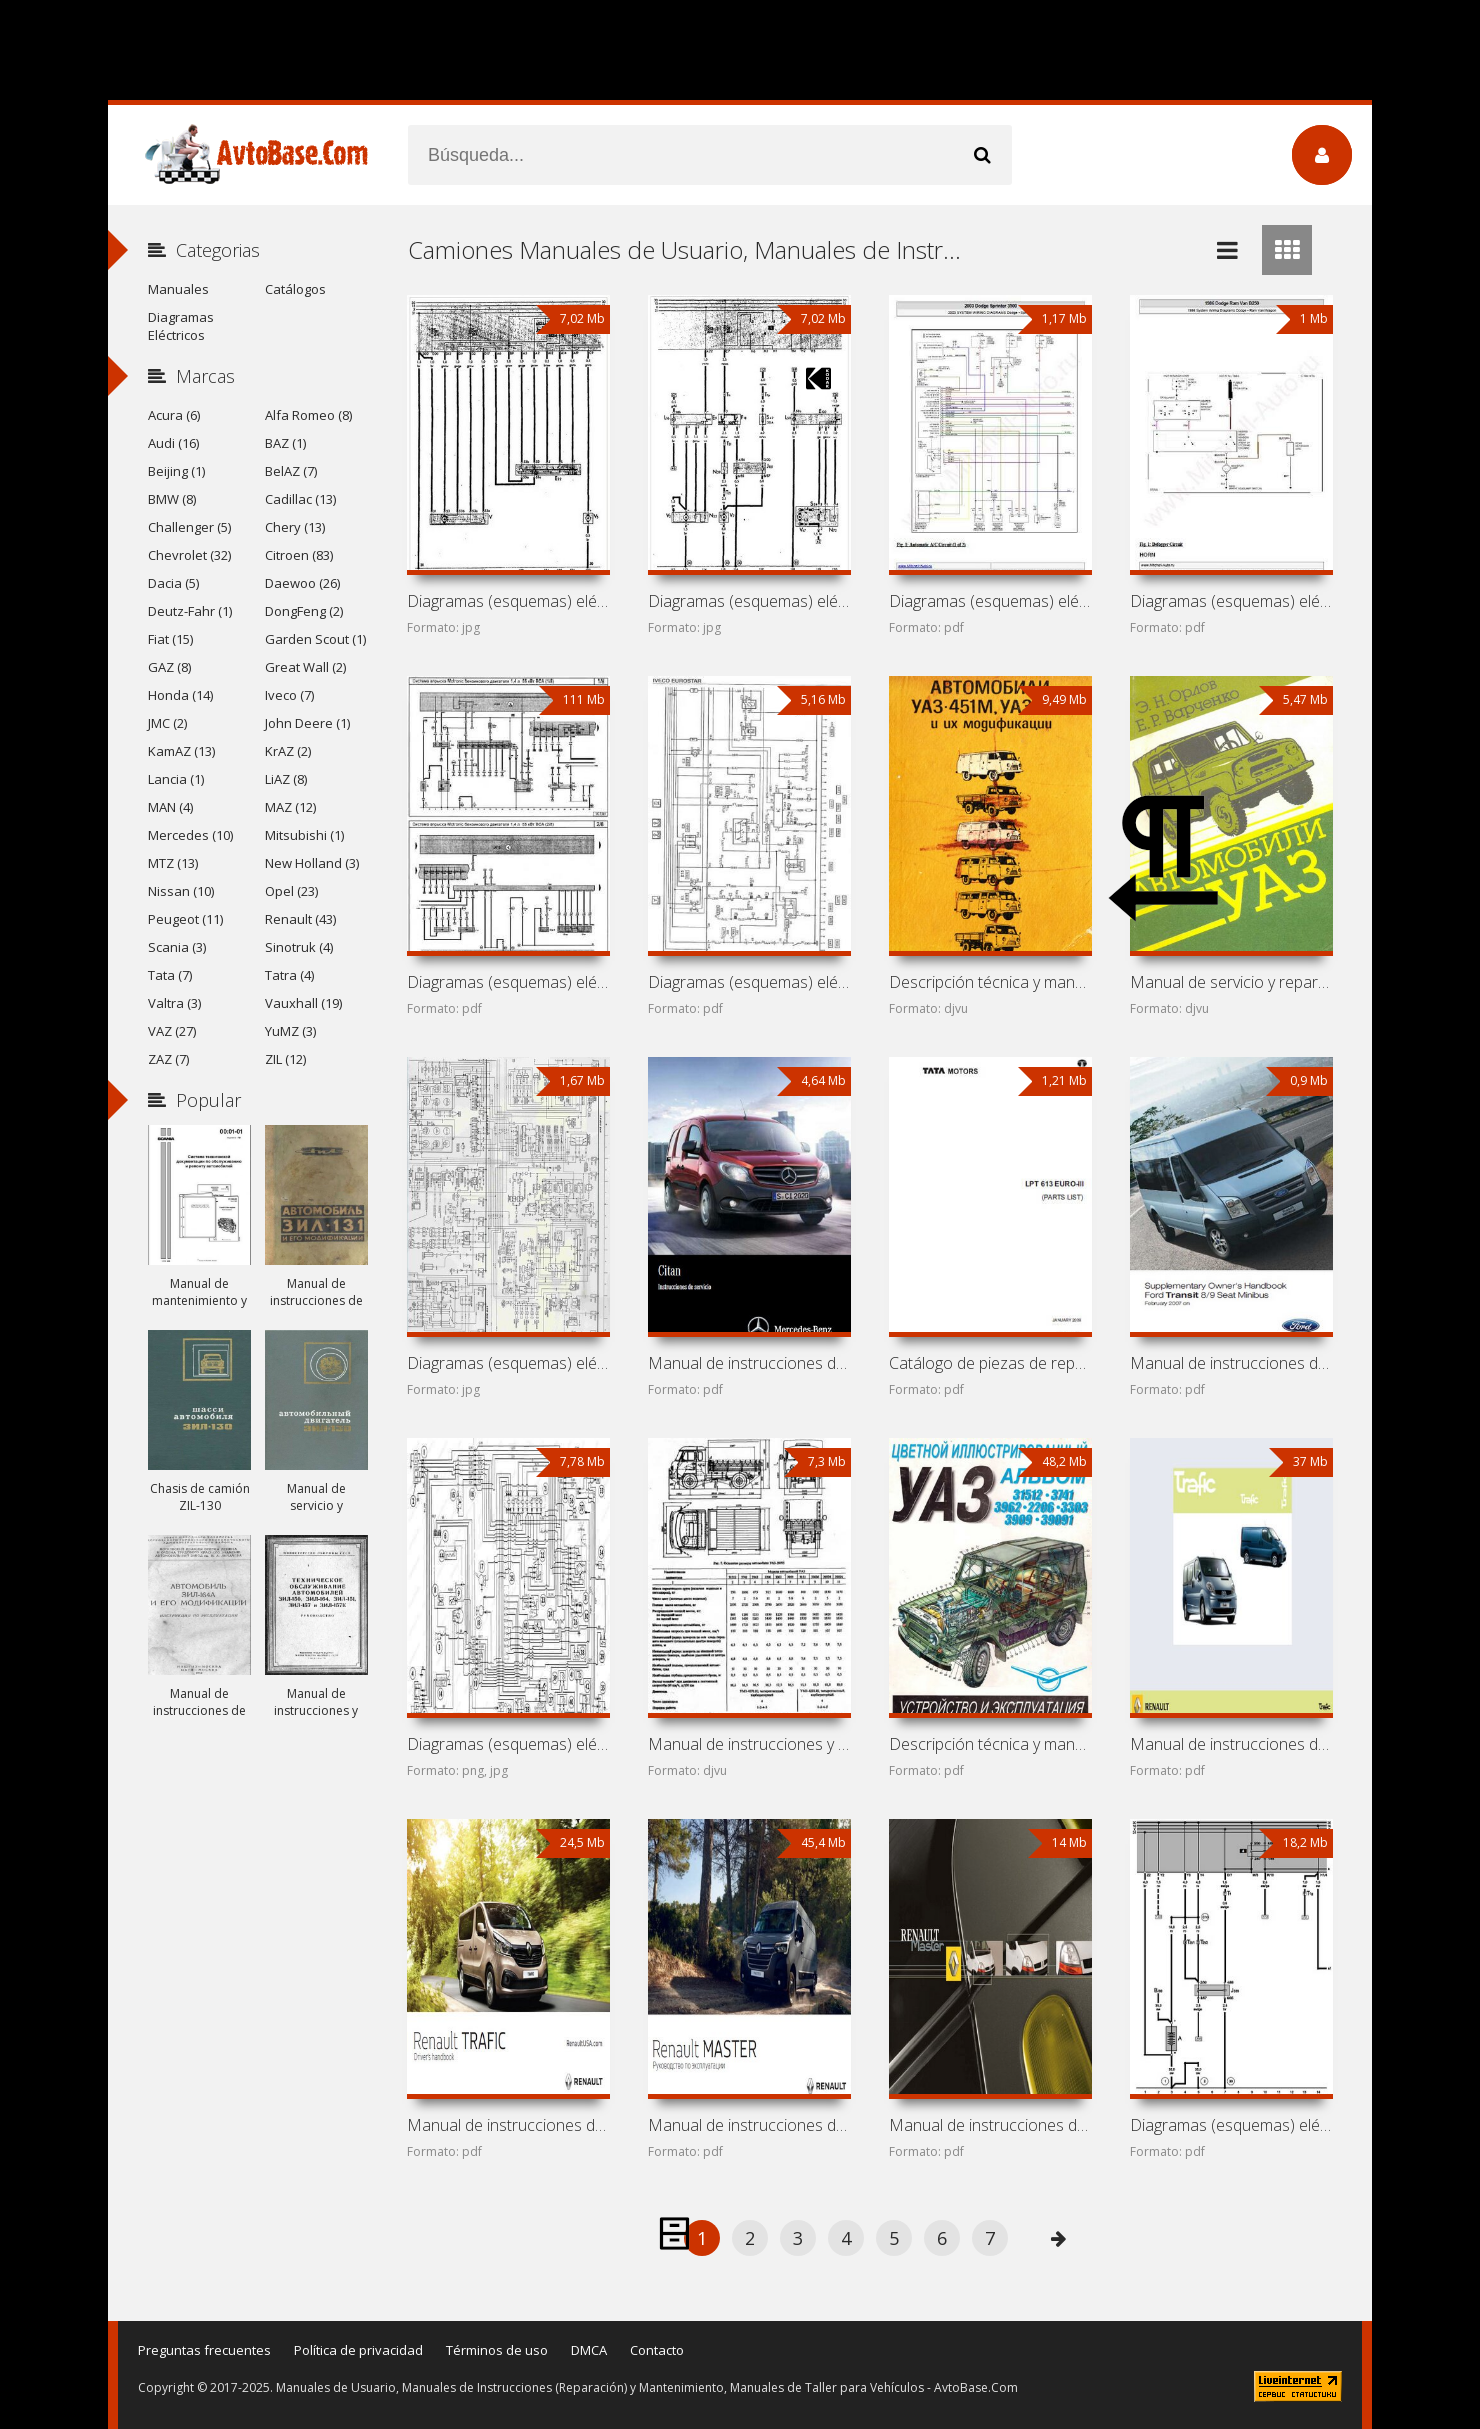 The image size is (1480, 2429). Describe the element at coordinates (1170, 857) in the screenshot. I see `switch text direction to right-to-left` at that location.